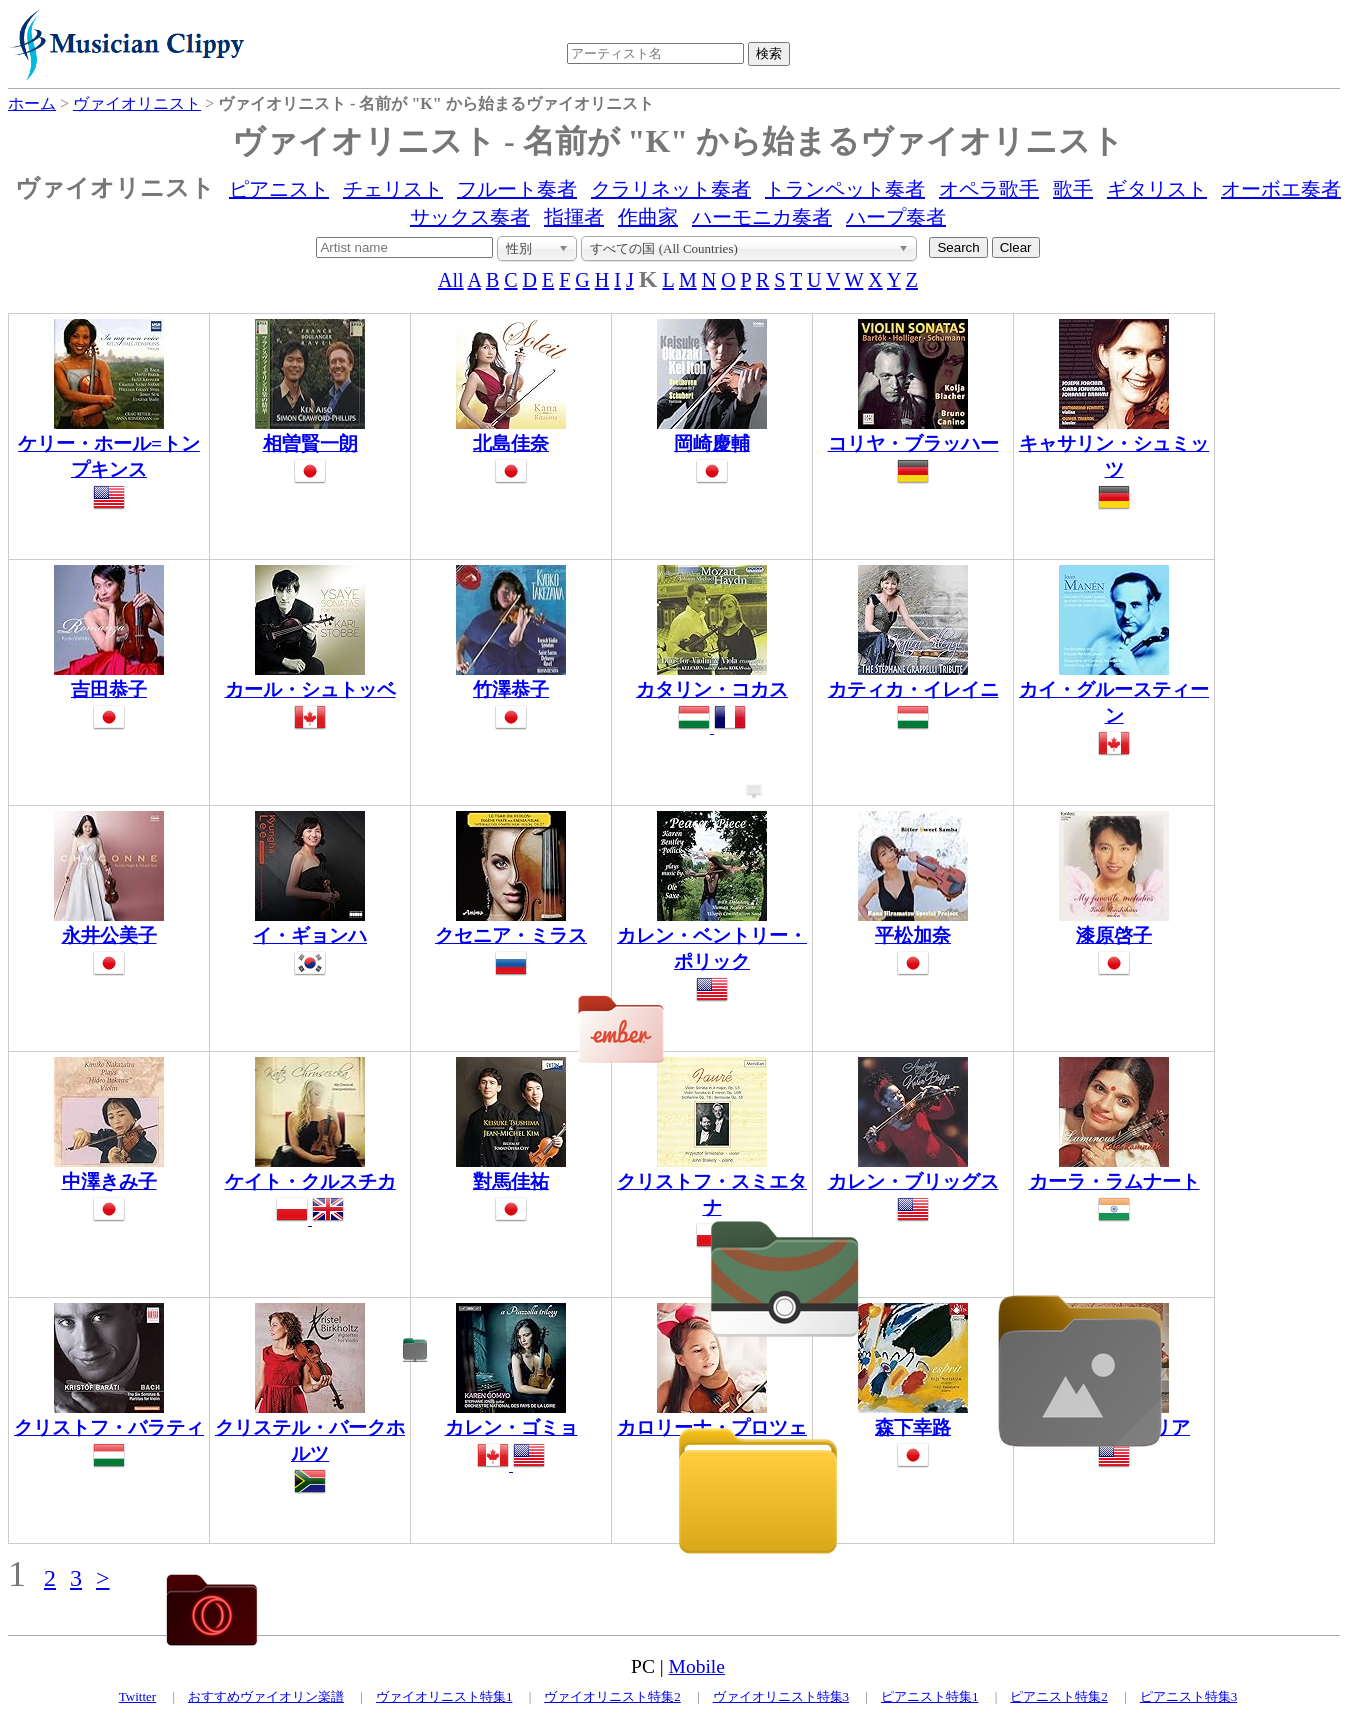 This screenshot has height=1716, width=1348. Describe the element at coordinates (758, 1491) in the screenshot. I see `open folder to view files` at that location.